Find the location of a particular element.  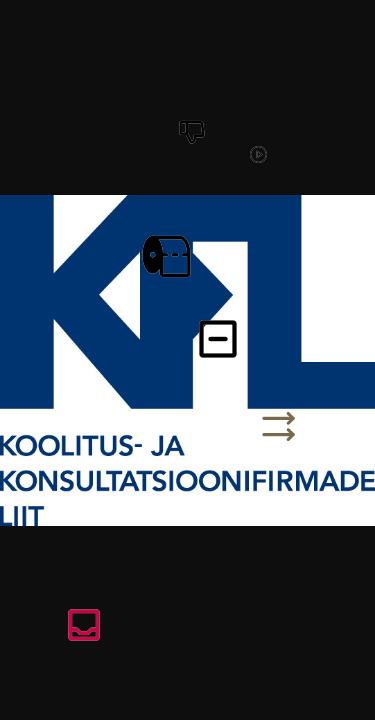

move items to the right is located at coordinates (278, 426).